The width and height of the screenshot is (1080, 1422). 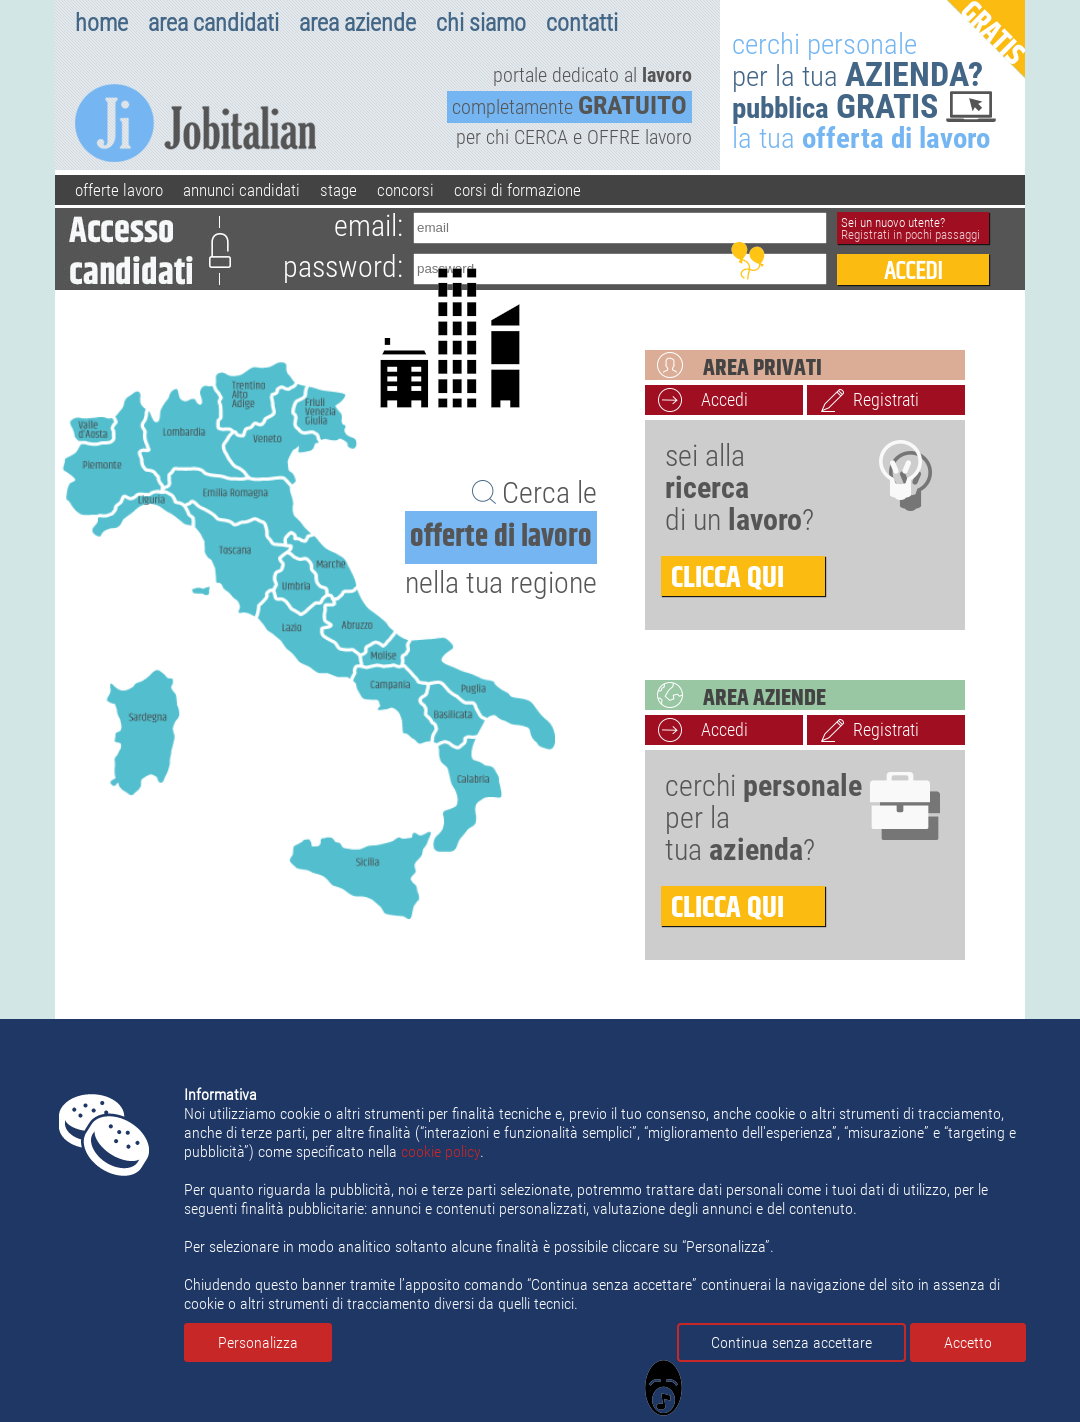 What do you see at coordinates (664, 1388) in the screenshot?
I see `access karaoke or singing features` at bounding box center [664, 1388].